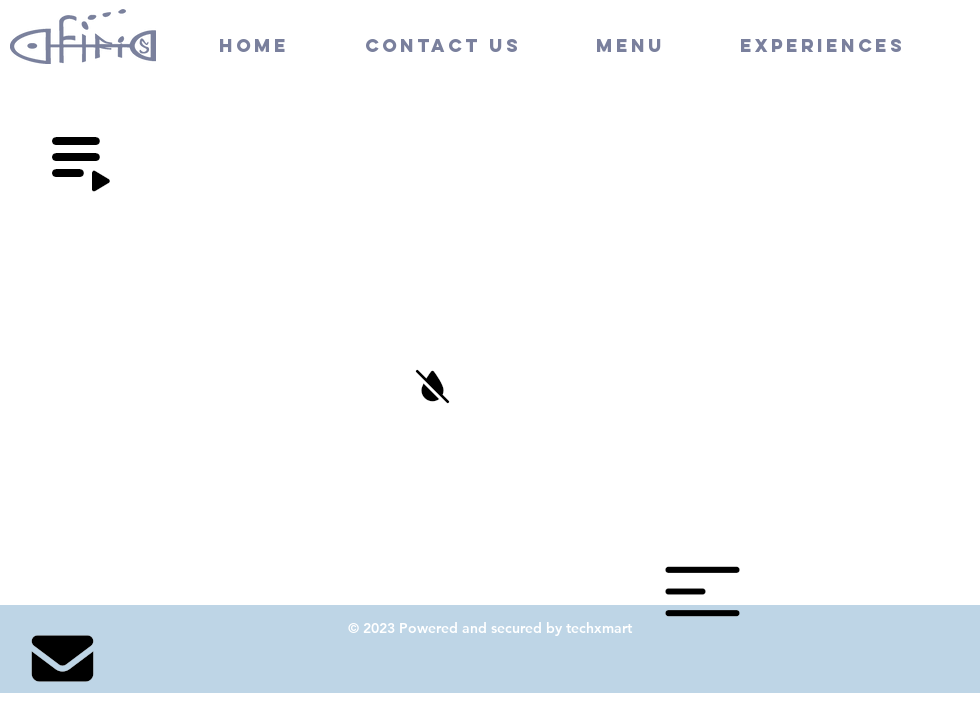 The image size is (980, 720). What do you see at coordinates (702, 591) in the screenshot?
I see `open navigation menu` at bounding box center [702, 591].